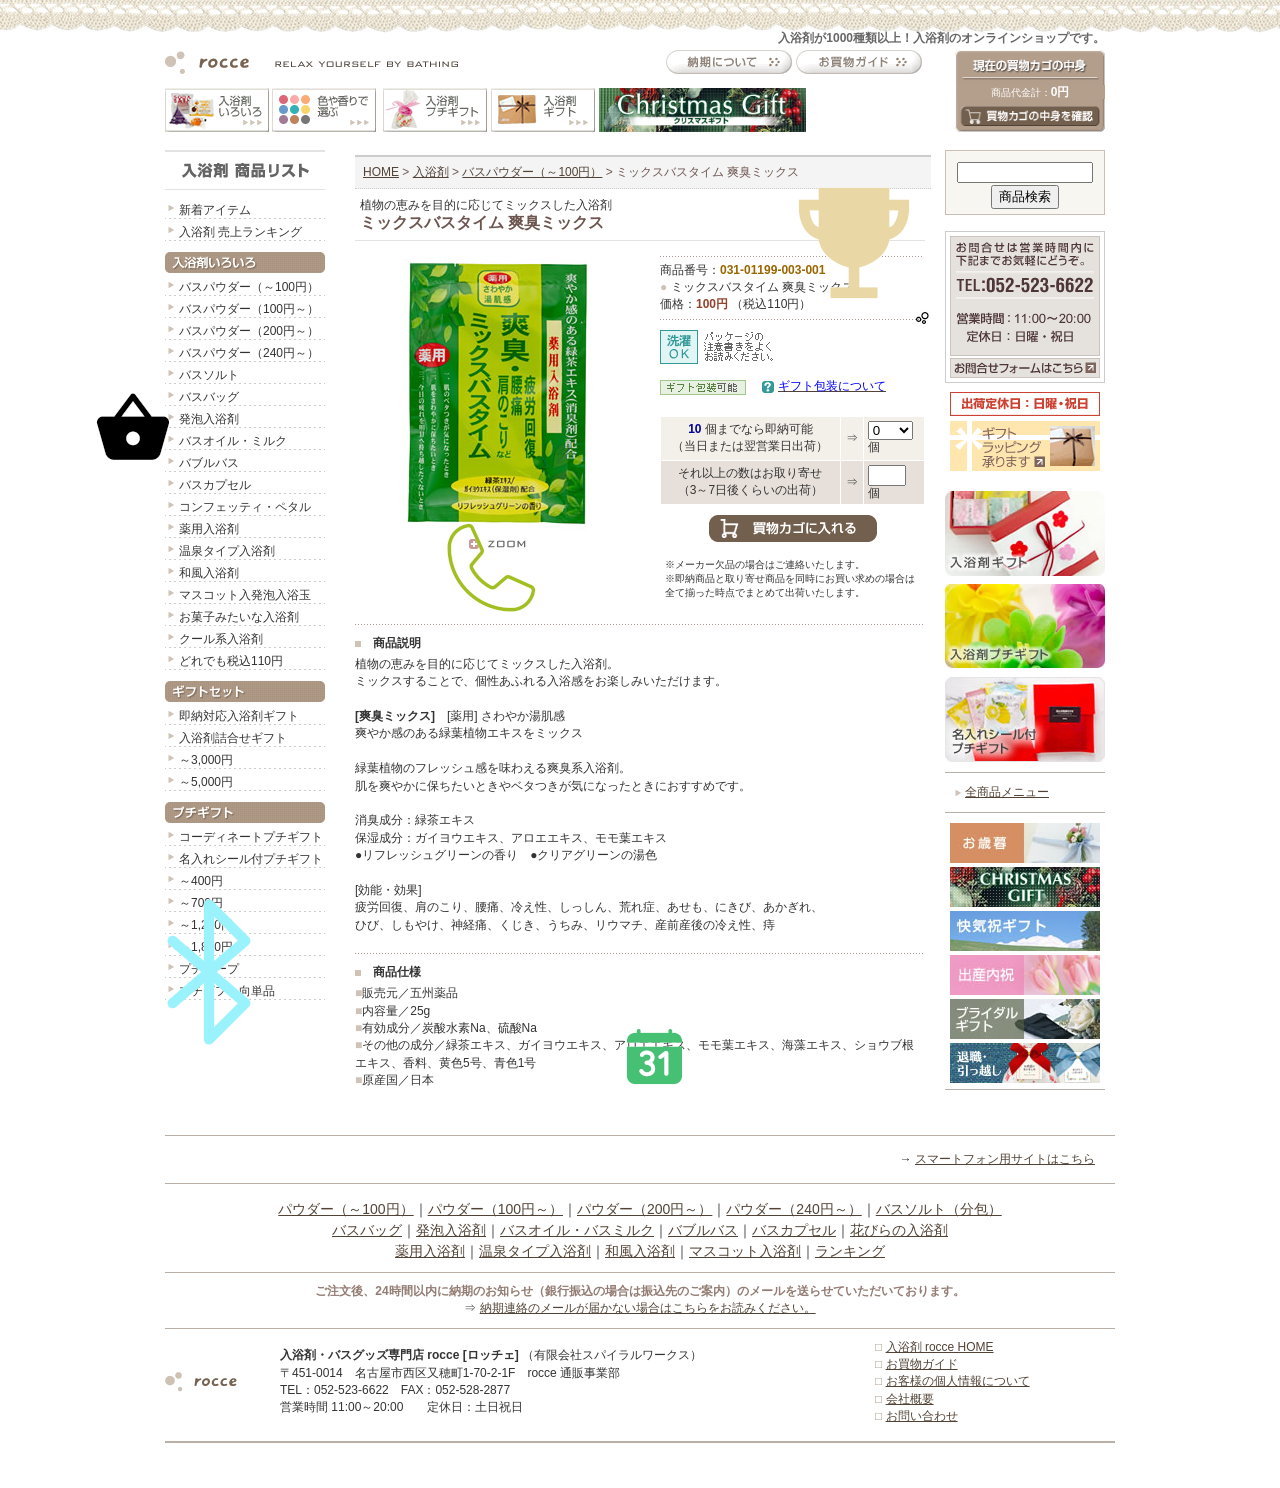  What do you see at coordinates (654, 1056) in the screenshot?
I see `view or select a specific date` at bounding box center [654, 1056].